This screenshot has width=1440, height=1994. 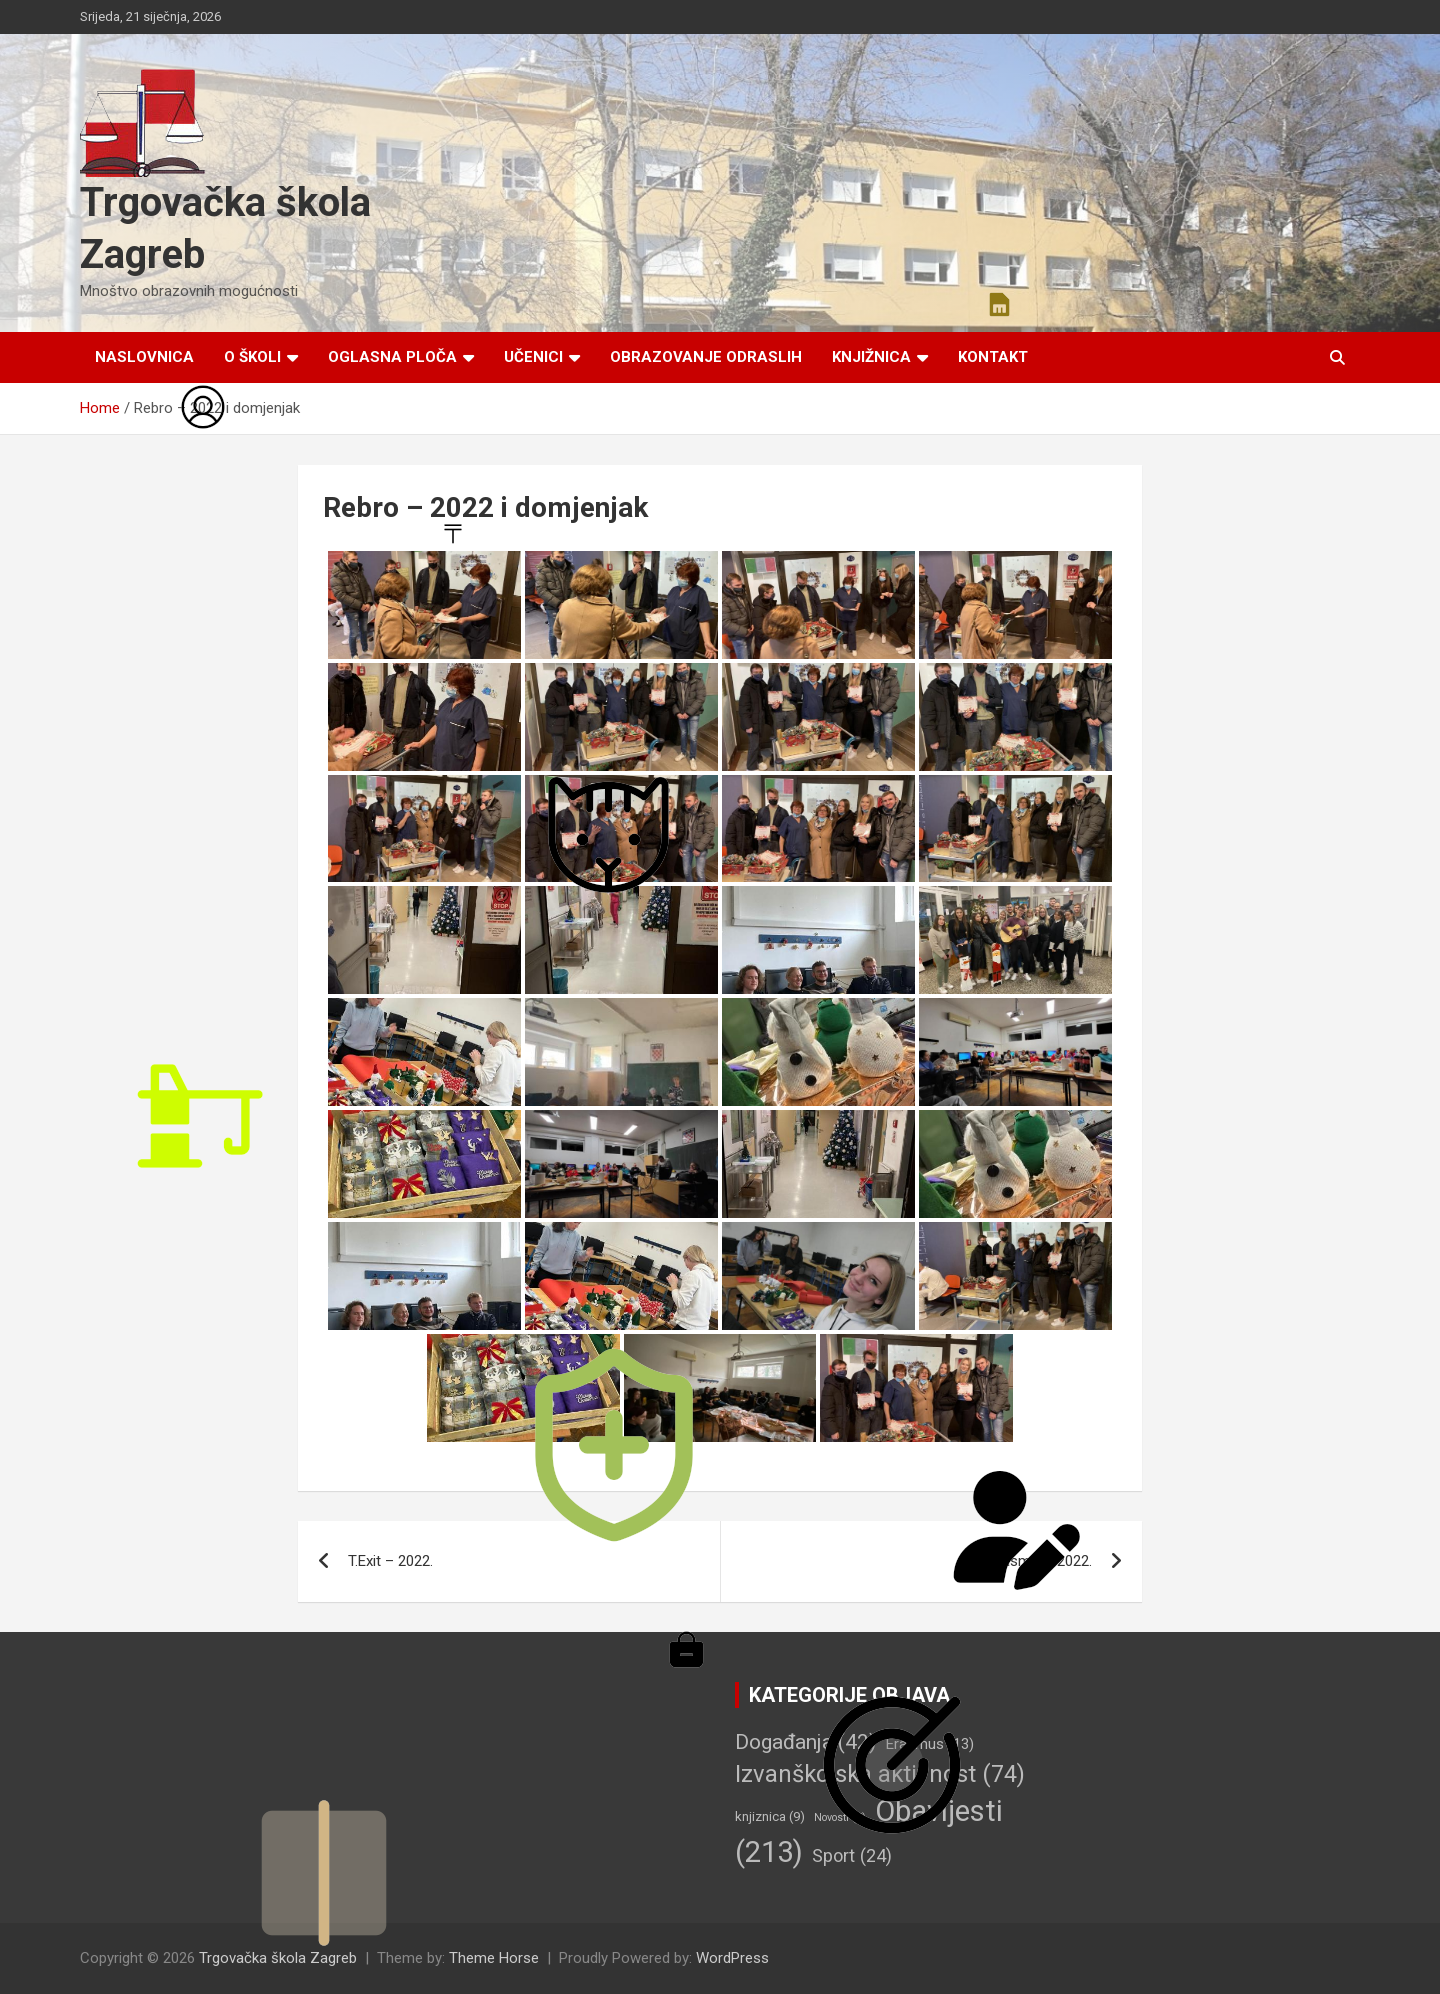 I want to click on visual separator between UI elements, so click(x=324, y=1873).